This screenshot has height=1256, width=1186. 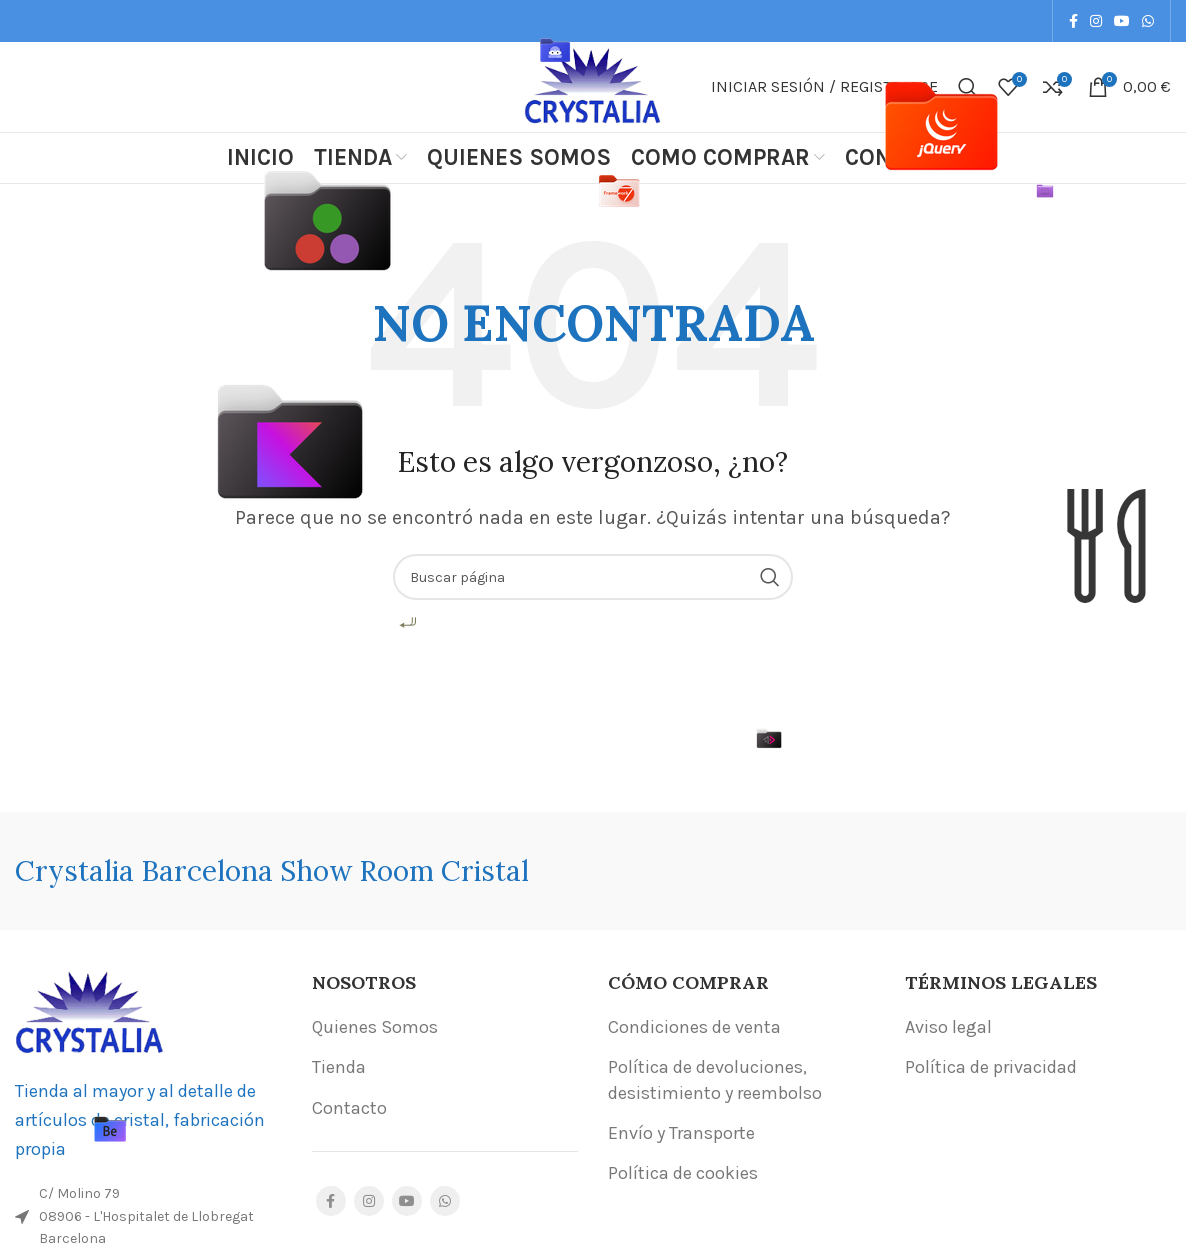 What do you see at coordinates (327, 224) in the screenshot?
I see `open julia programming language project folder` at bounding box center [327, 224].